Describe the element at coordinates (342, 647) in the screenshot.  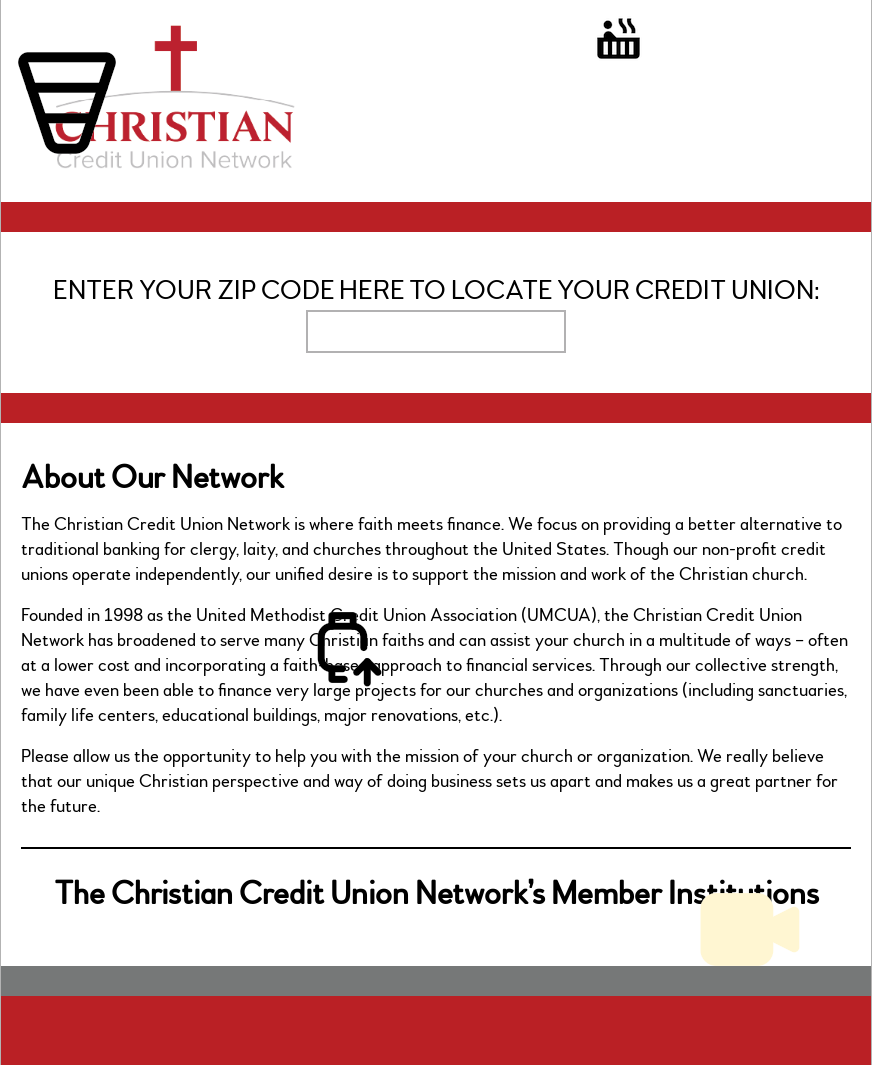
I see `upload data from smartwatch` at that location.